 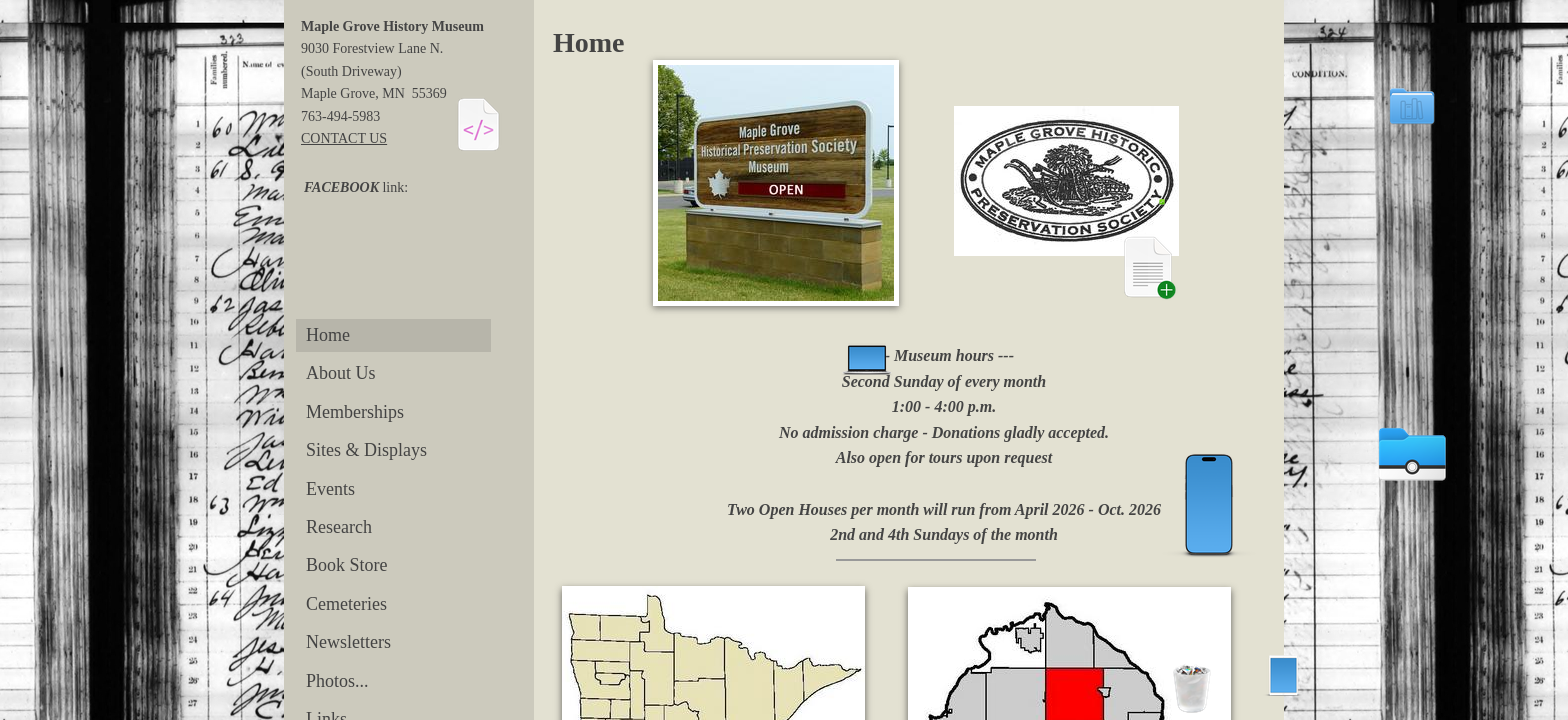 I want to click on open trash to view deleted files, so click(x=1192, y=689).